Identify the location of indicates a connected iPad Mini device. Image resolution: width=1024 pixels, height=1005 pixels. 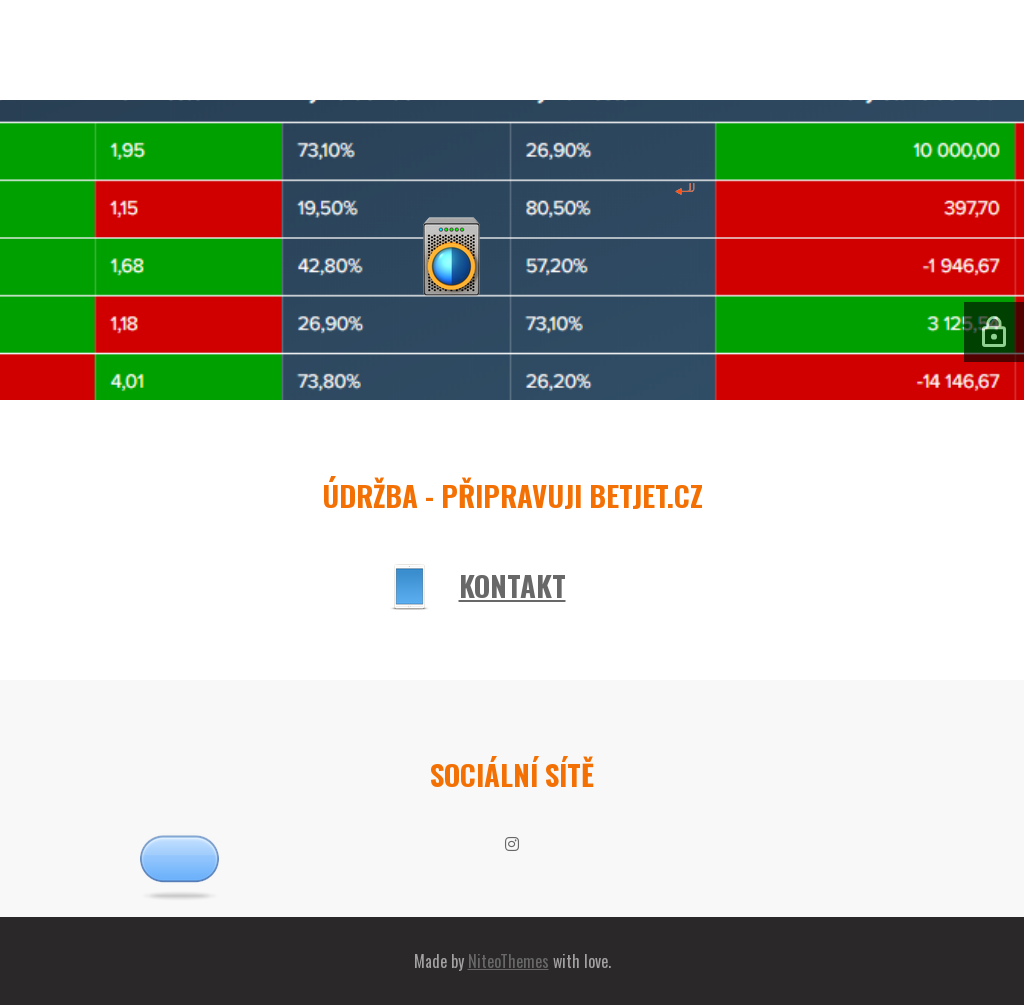
(409, 582).